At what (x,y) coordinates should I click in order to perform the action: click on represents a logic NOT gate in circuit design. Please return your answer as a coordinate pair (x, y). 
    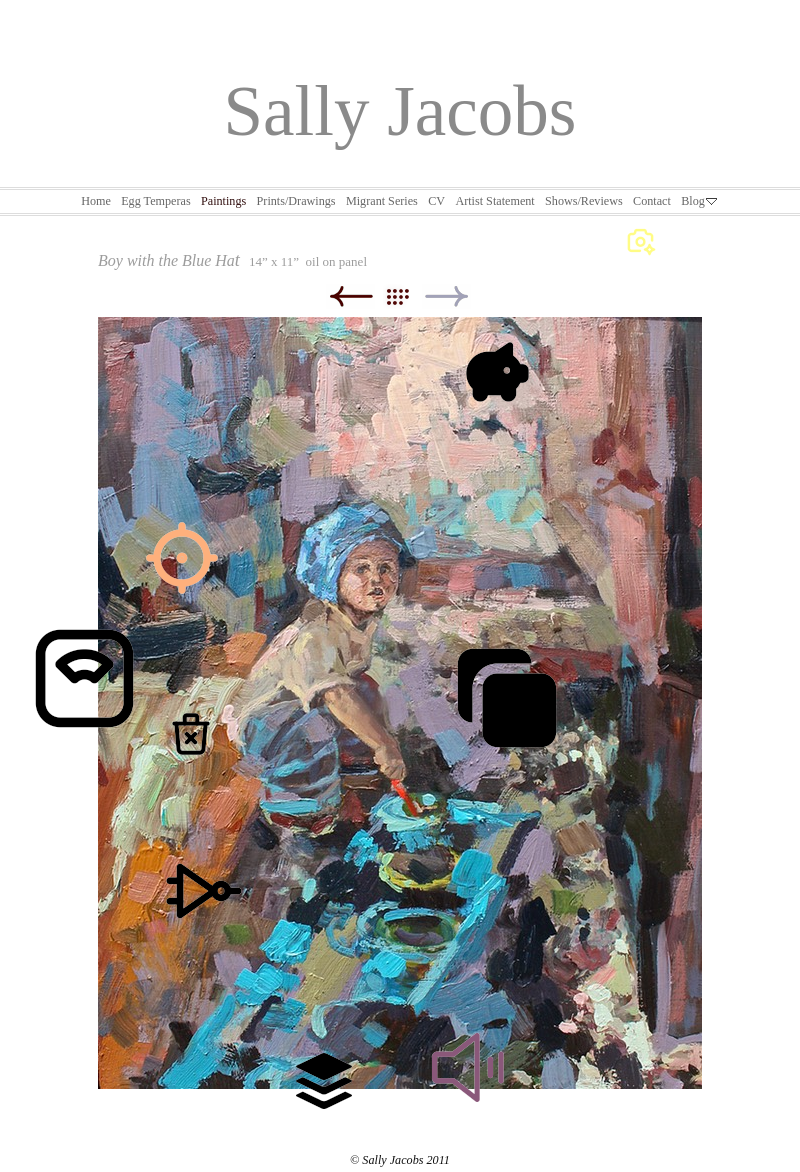
    Looking at the image, I should click on (204, 891).